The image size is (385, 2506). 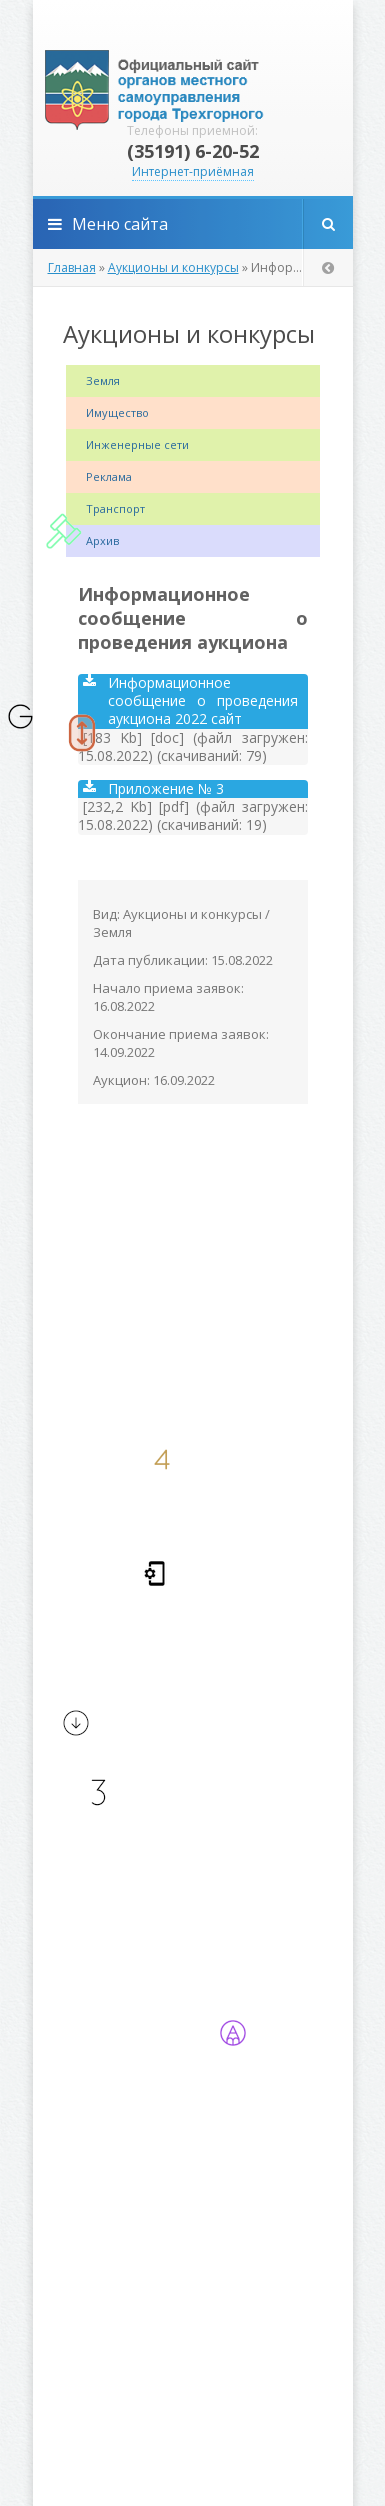 What do you see at coordinates (162, 1459) in the screenshot?
I see `indicates step four in a multi-step process` at bounding box center [162, 1459].